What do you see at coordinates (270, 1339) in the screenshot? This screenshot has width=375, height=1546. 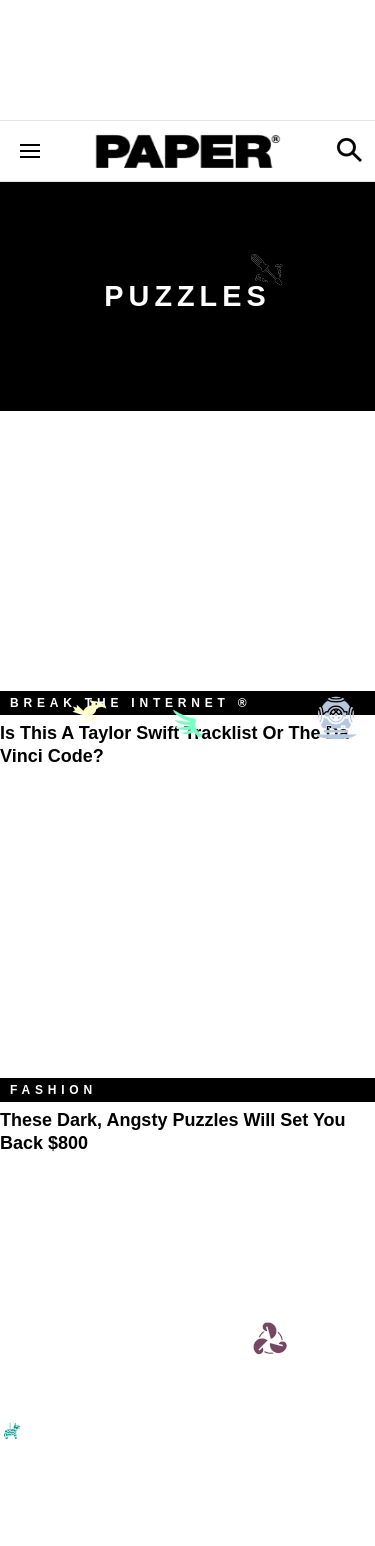 I see `collect or view shell items in game inventory` at bounding box center [270, 1339].